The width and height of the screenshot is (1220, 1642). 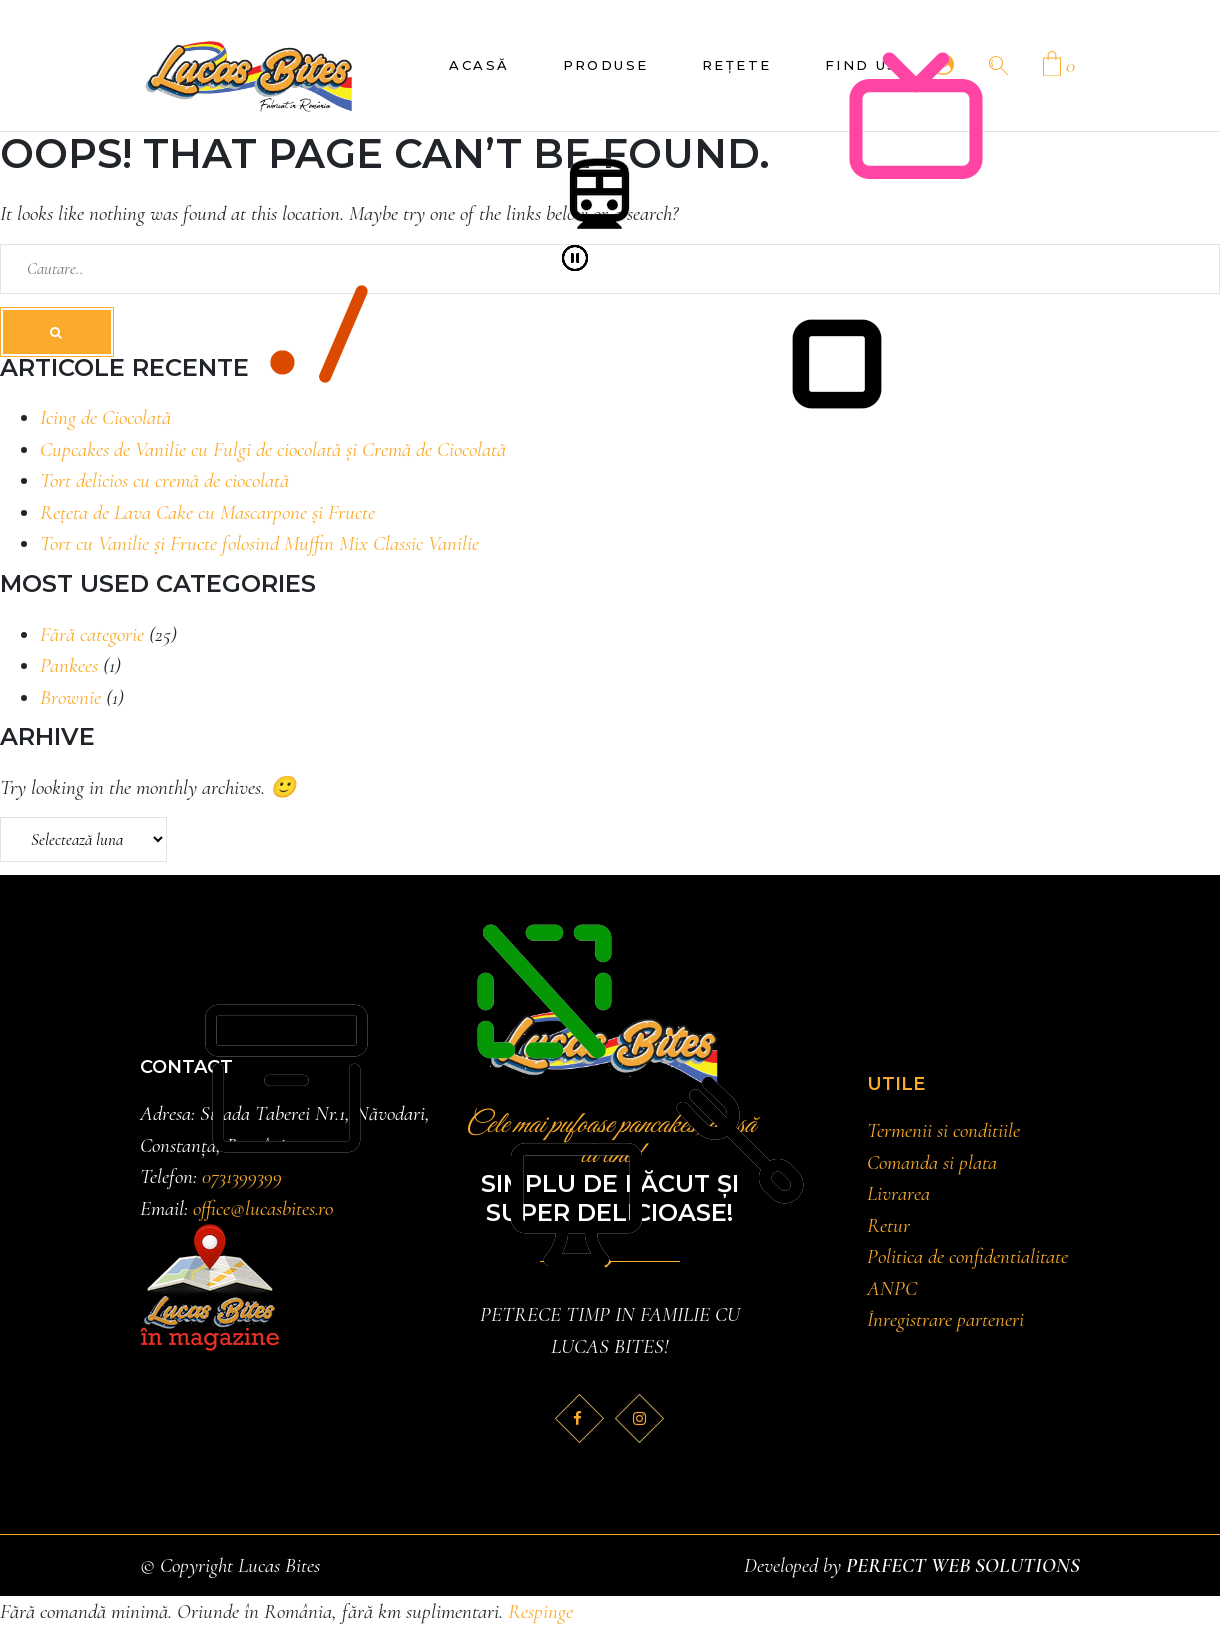 I want to click on get subway or metro directions, so click(x=599, y=195).